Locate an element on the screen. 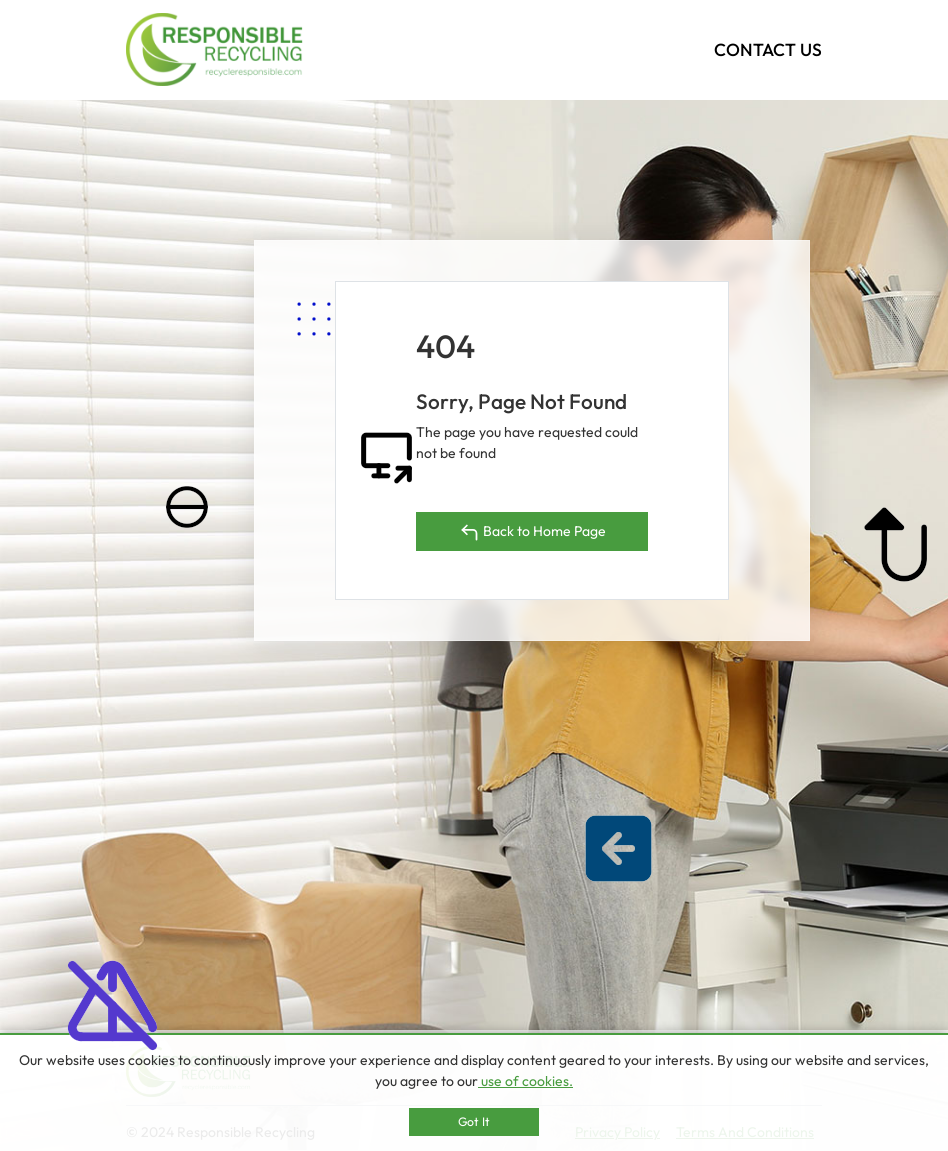 This screenshot has width=948, height=1151. toggle between light and dark mode is located at coordinates (187, 507).